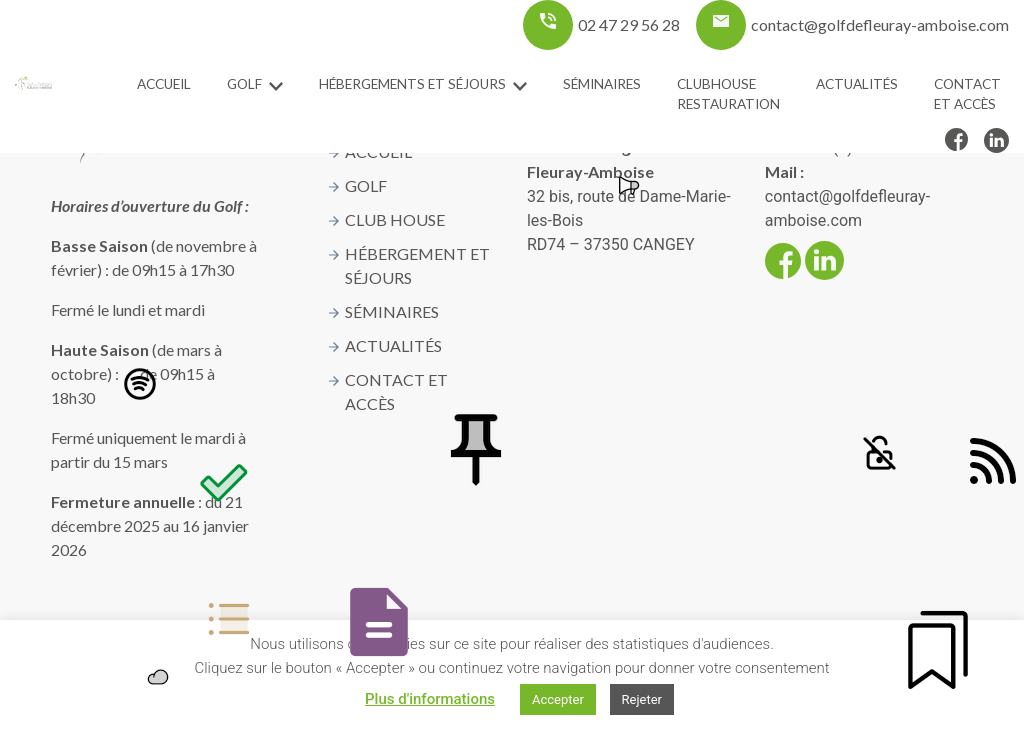 This screenshot has width=1024, height=732. I want to click on view items in list format, so click(229, 619).